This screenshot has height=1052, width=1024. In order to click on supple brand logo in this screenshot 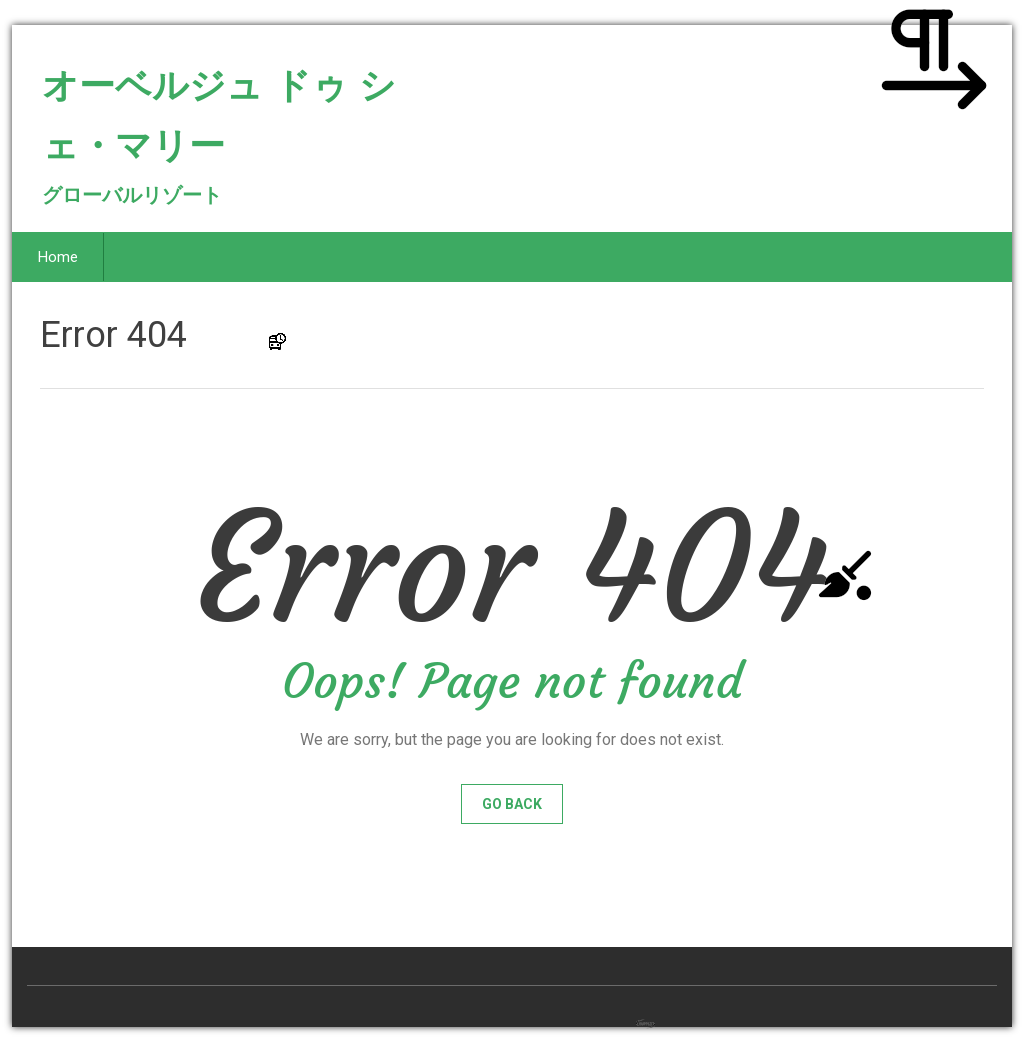, I will do `click(645, 1024)`.